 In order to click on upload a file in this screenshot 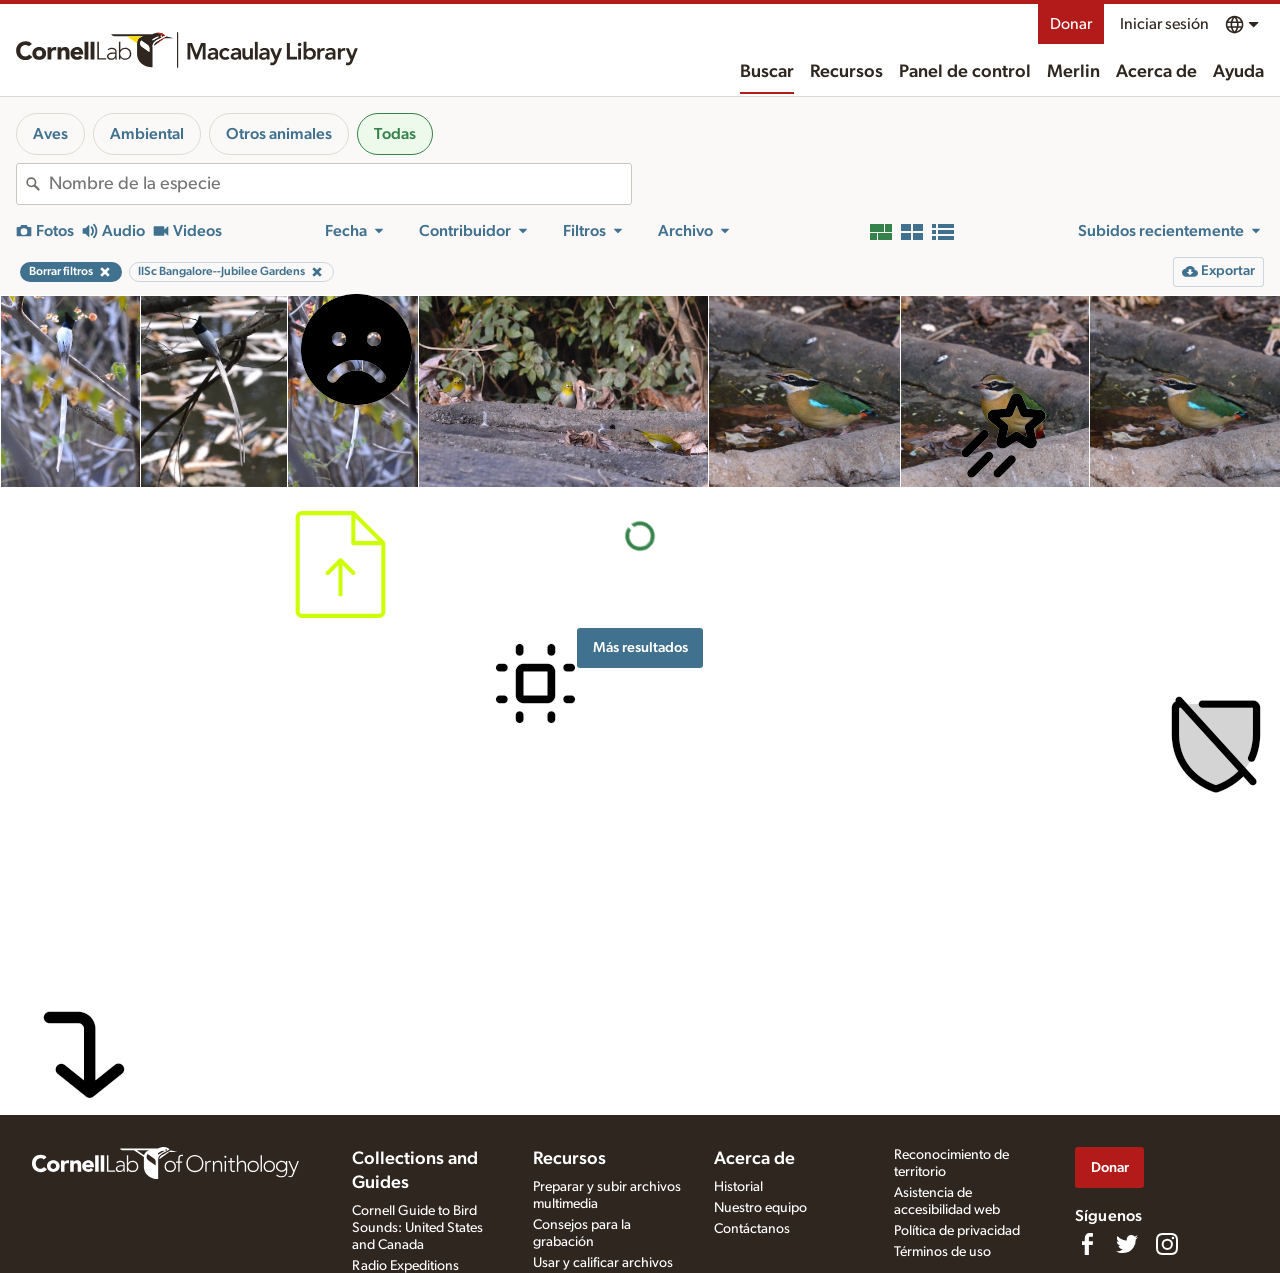, I will do `click(340, 564)`.